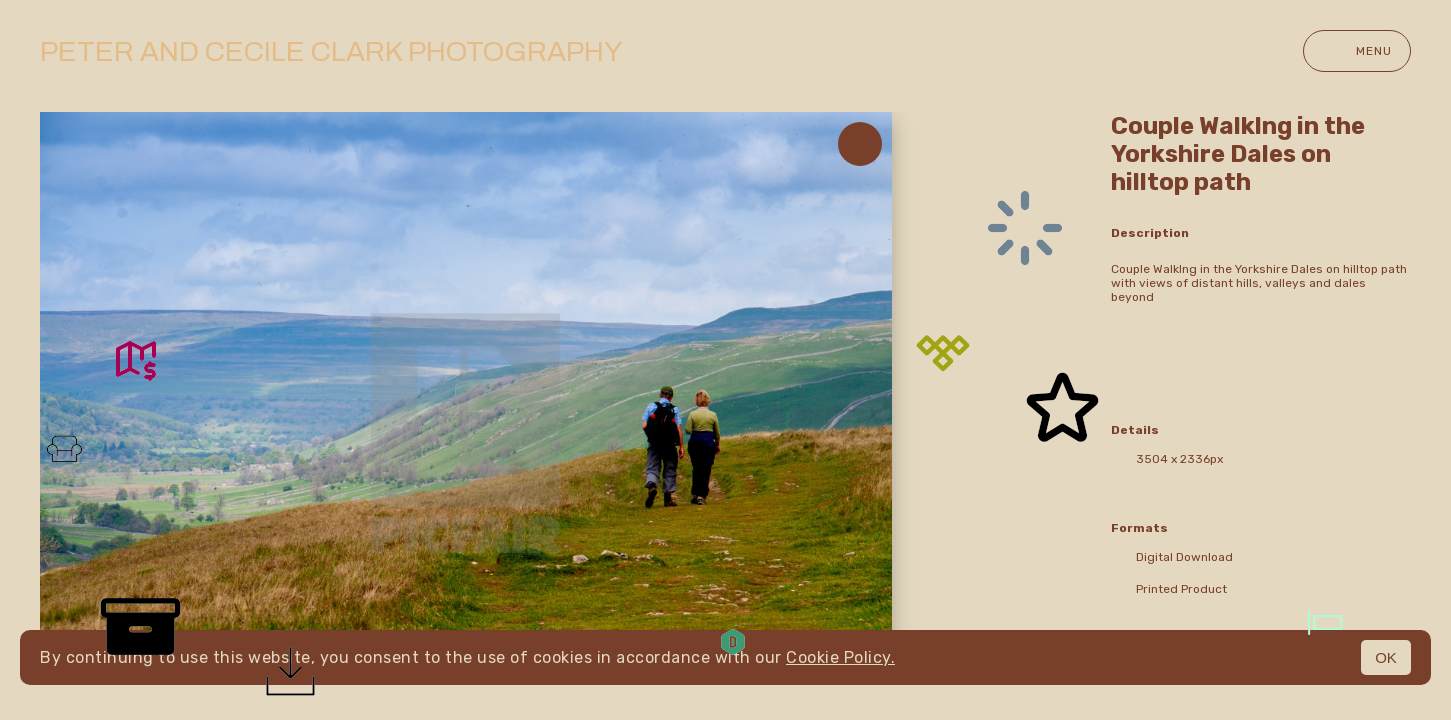 The height and width of the screenshot is (720, 1451). Describe the element at coordinates (1025, 228) in the screenshot. I see `indicates loading or processing in progress` at that location.